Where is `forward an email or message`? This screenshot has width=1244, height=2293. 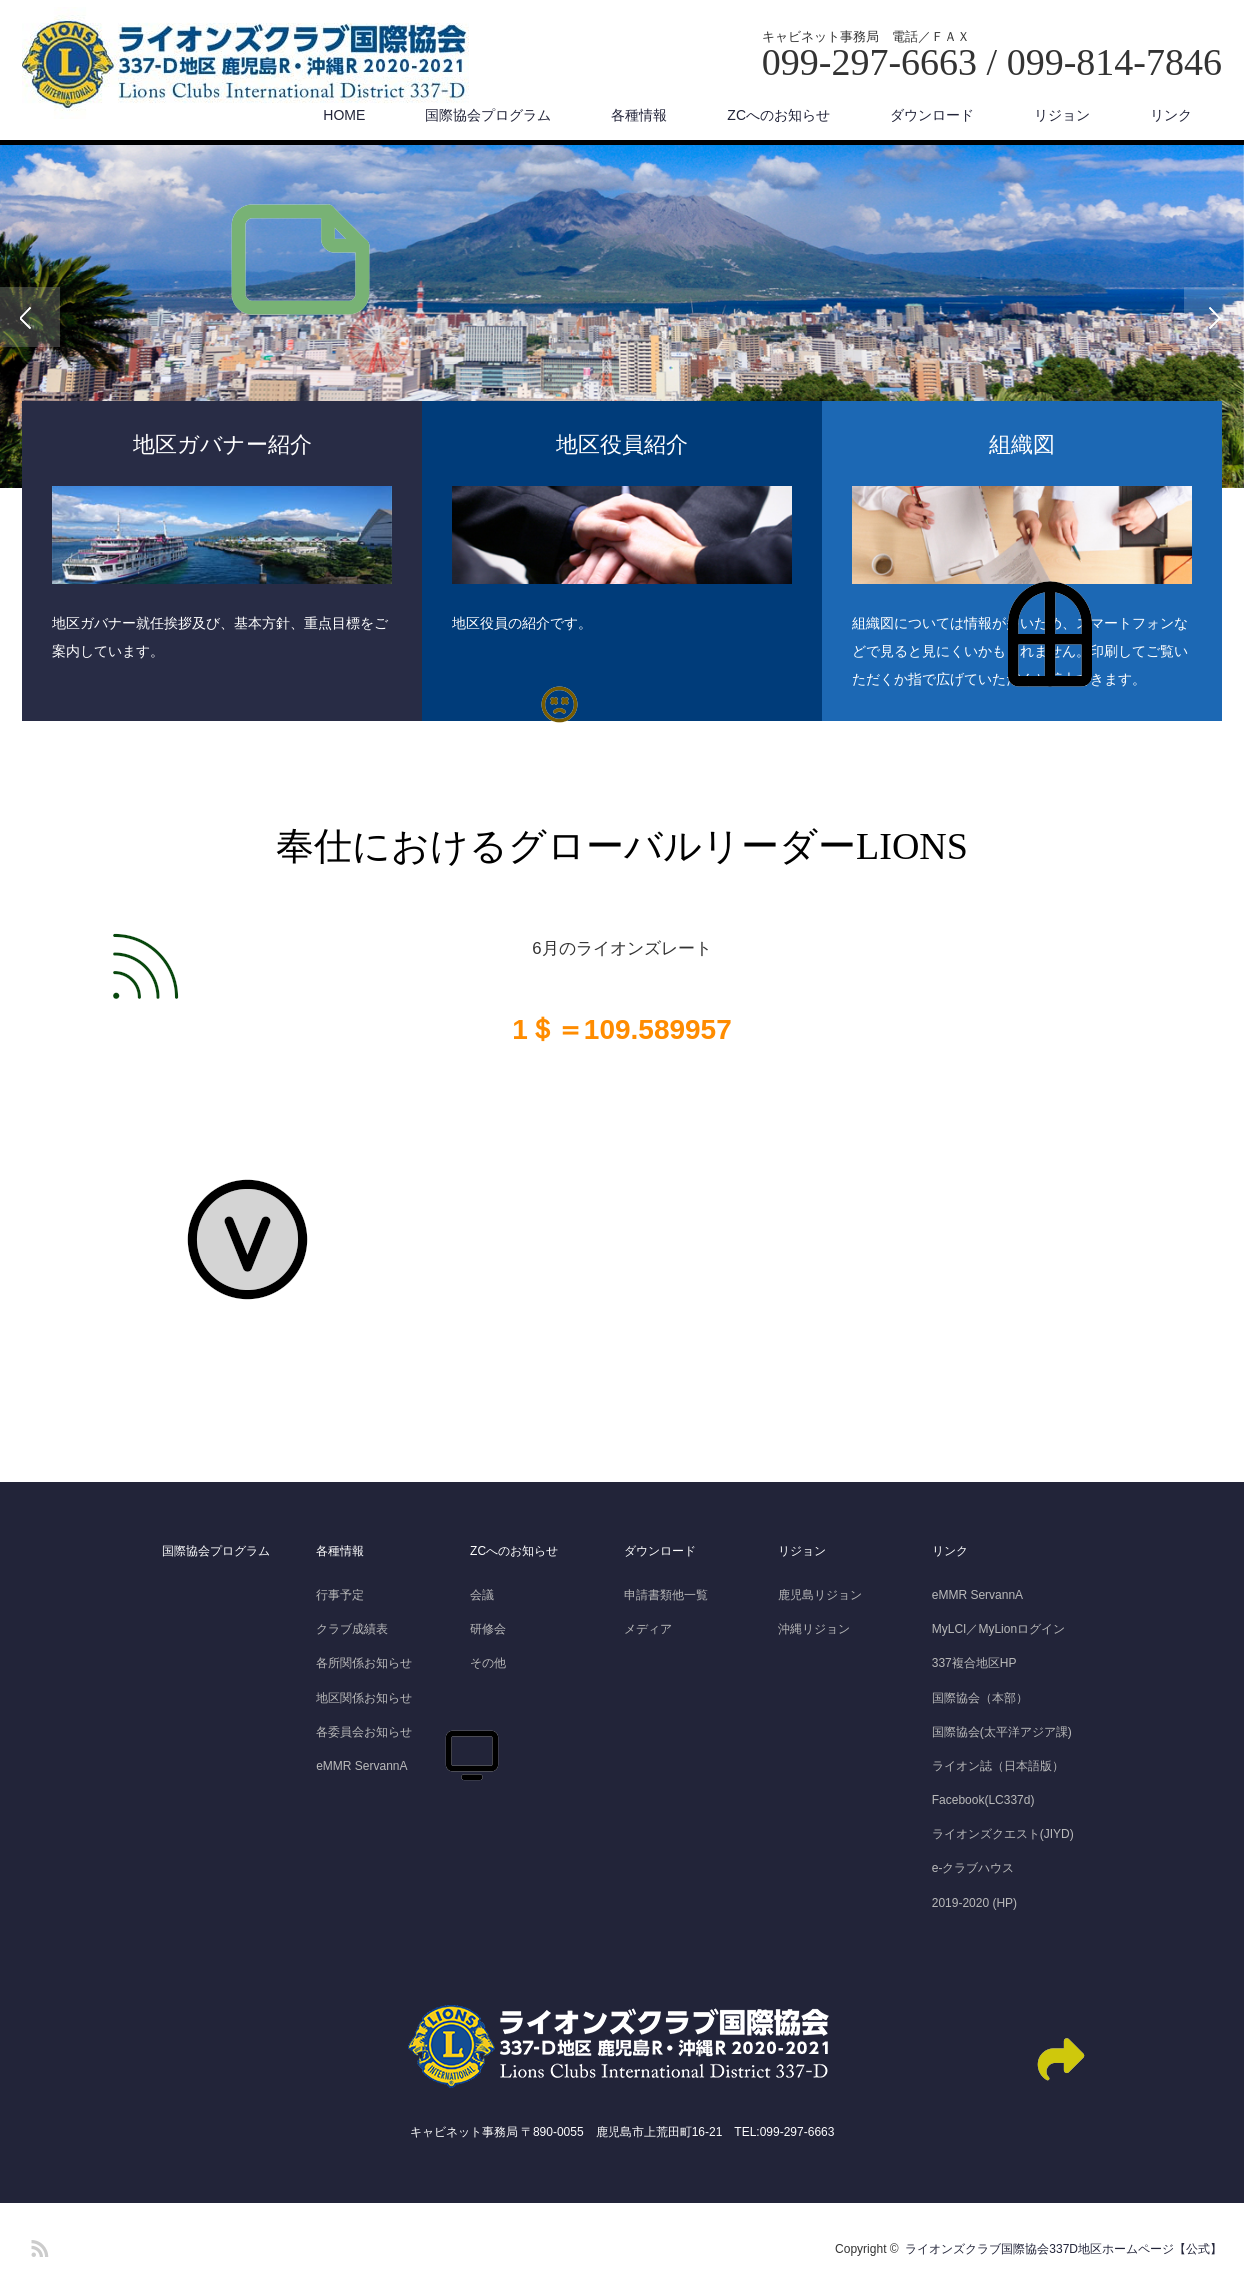 forward an email or message is located at coordinates (1061, 2060).